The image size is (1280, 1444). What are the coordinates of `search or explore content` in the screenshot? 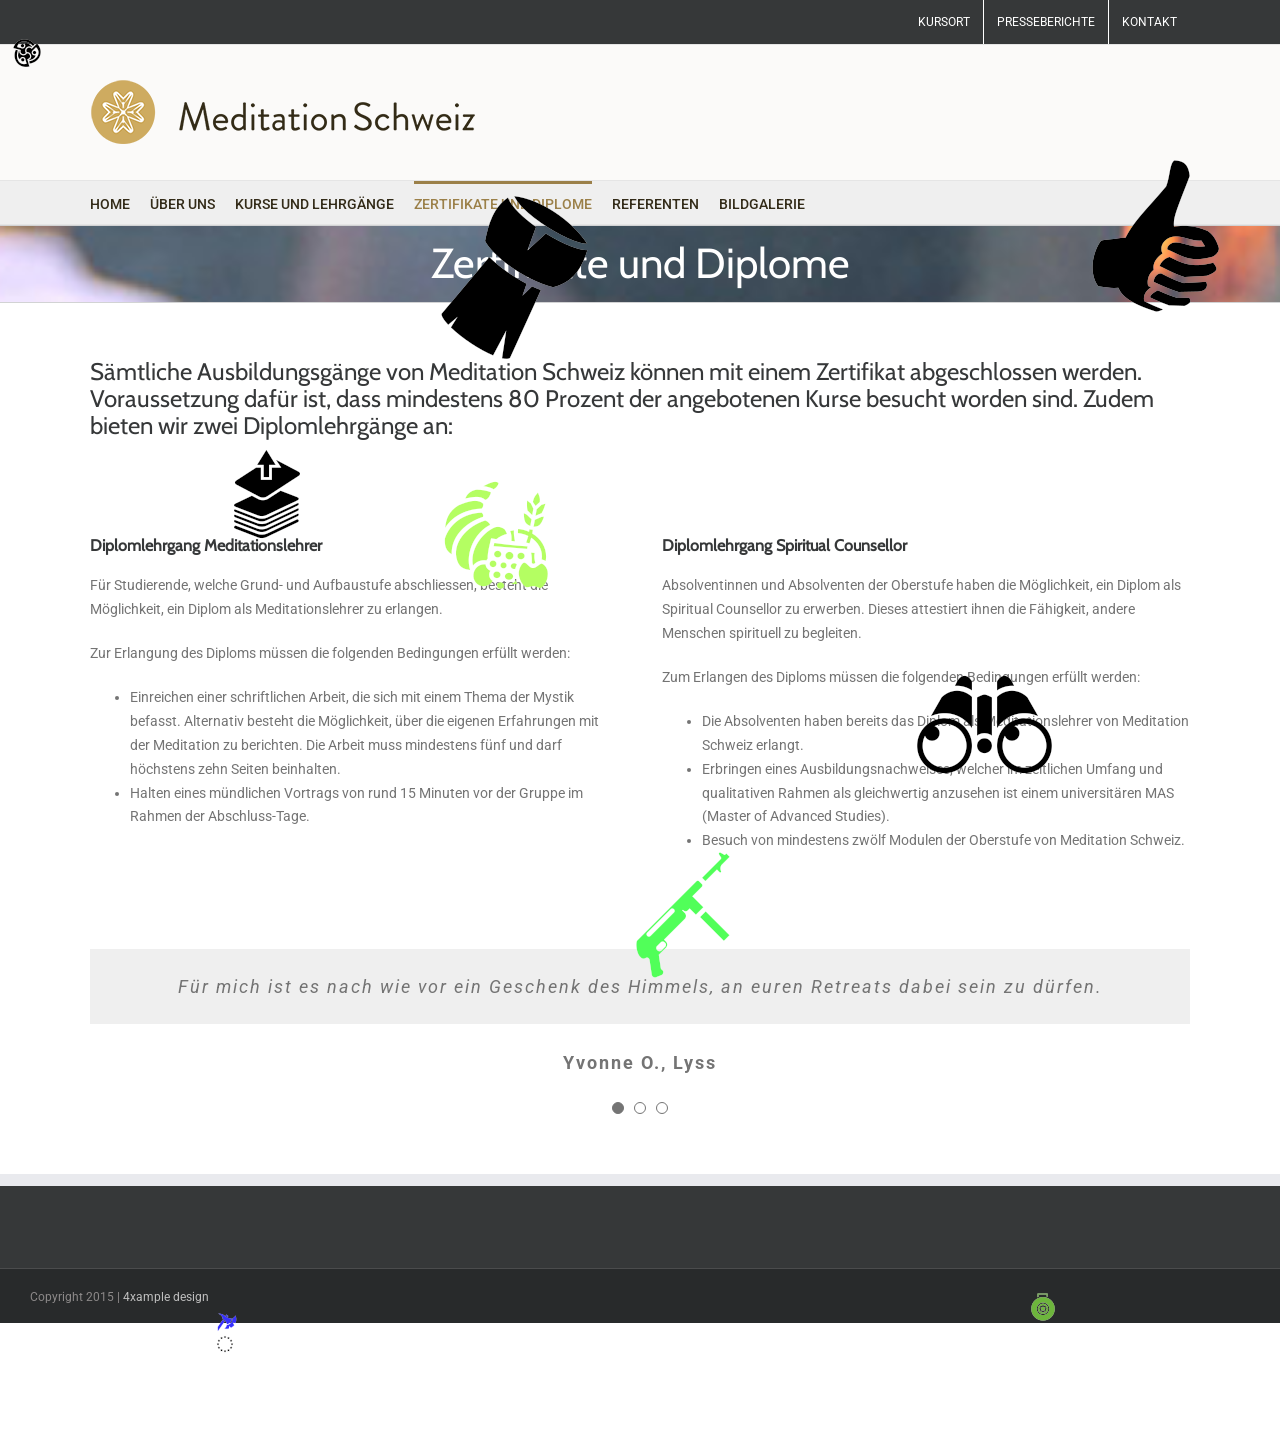 It's located at (984, 724).